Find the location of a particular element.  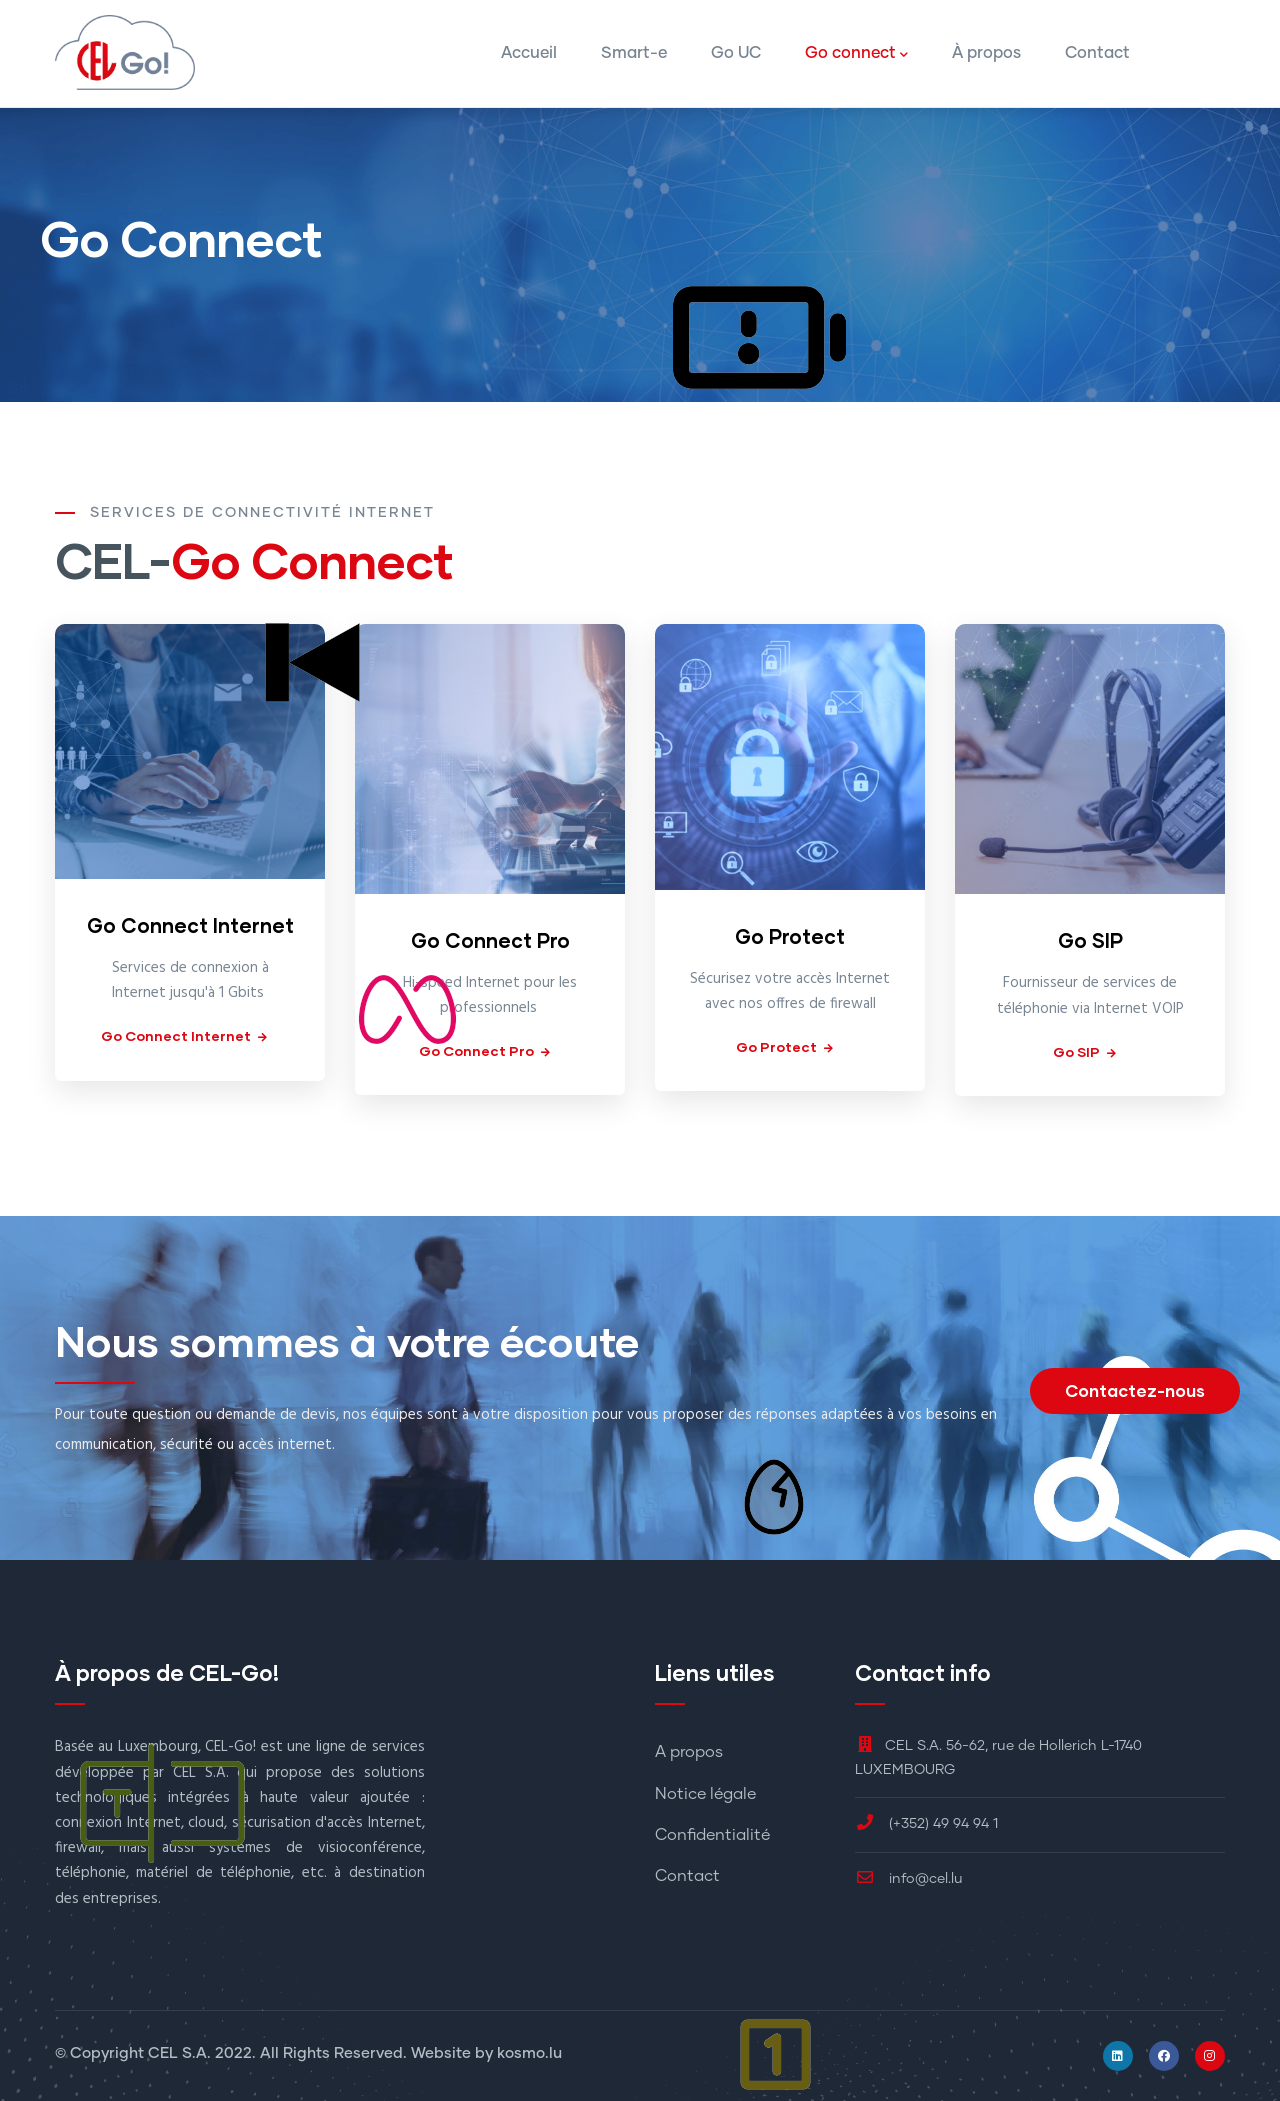

skip to previous track is located at coordinates (312, 662).